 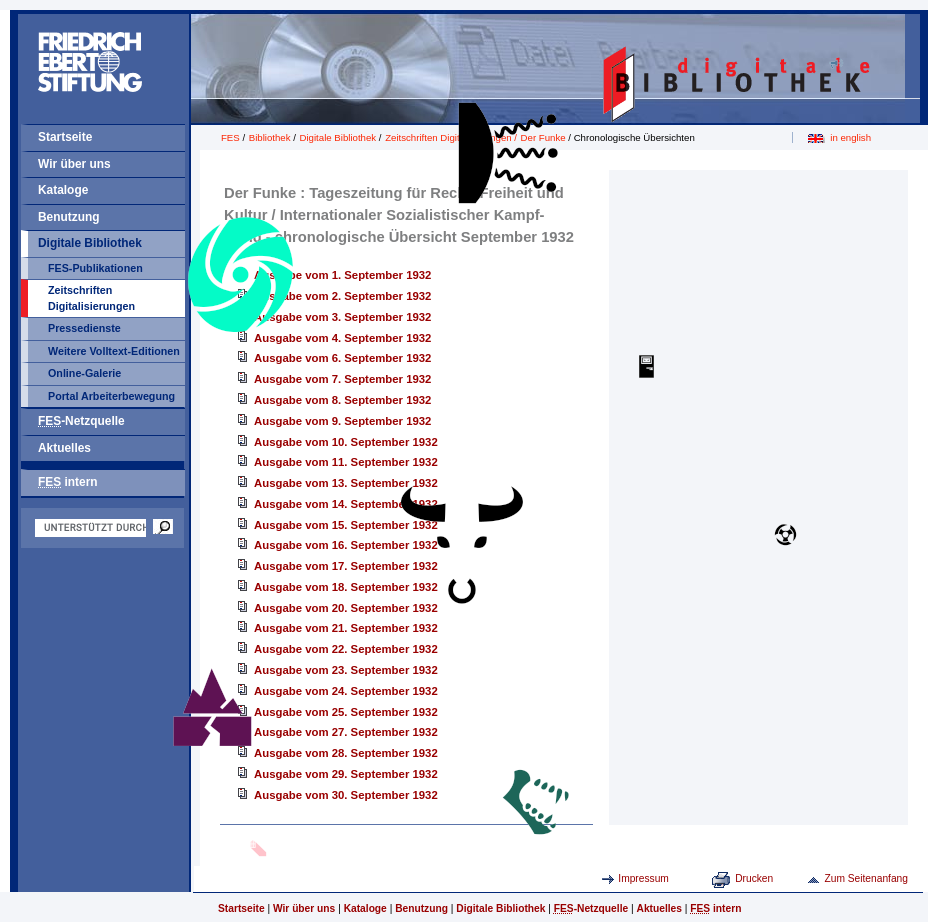 What do you see at coordinates (212, 707) in the screenshot?
I see `explore valley or mountain terrain` at bounding box center [212, 707].